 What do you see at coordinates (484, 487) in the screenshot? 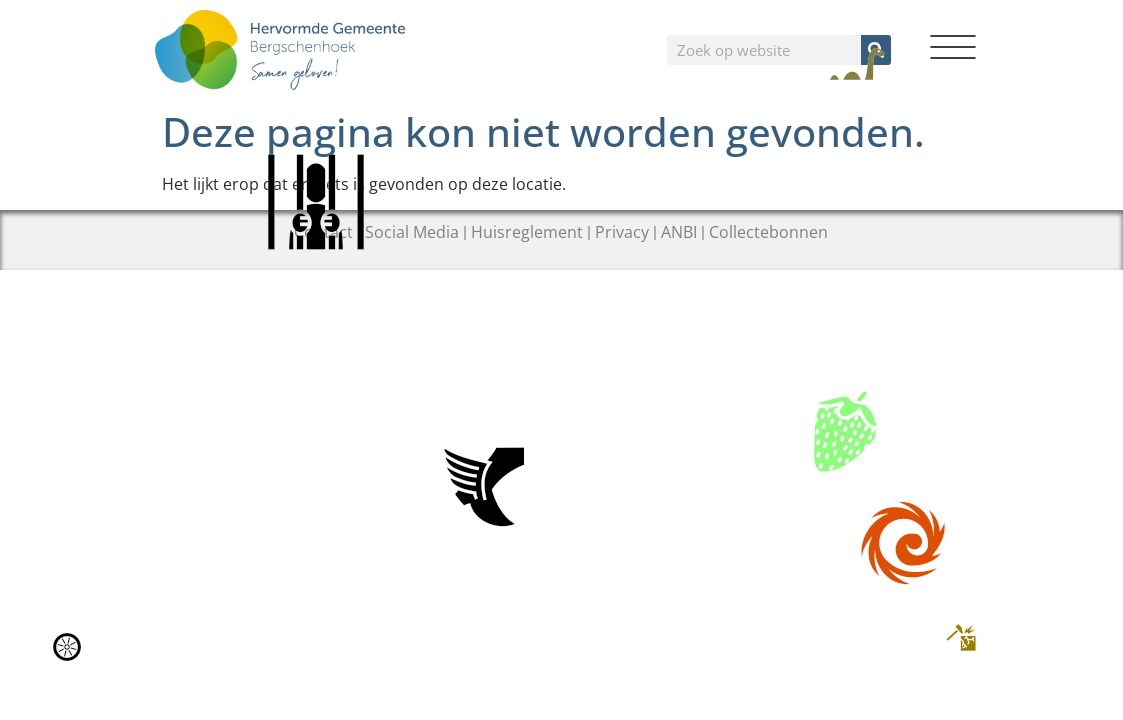
I see `indicates speed boost or agility power-up` at bounding box center [484, 487].